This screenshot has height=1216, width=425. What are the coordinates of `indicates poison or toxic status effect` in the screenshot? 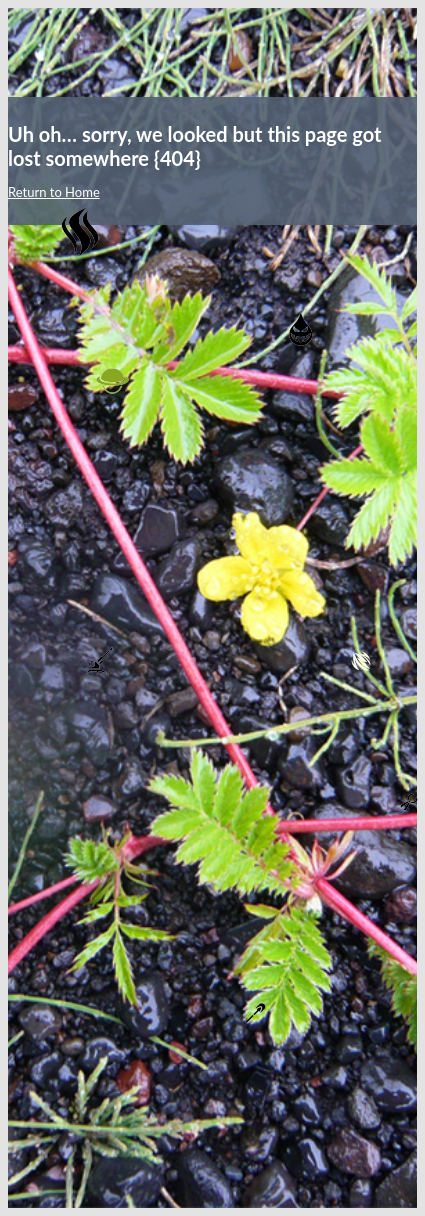 It's located at (300, 328).